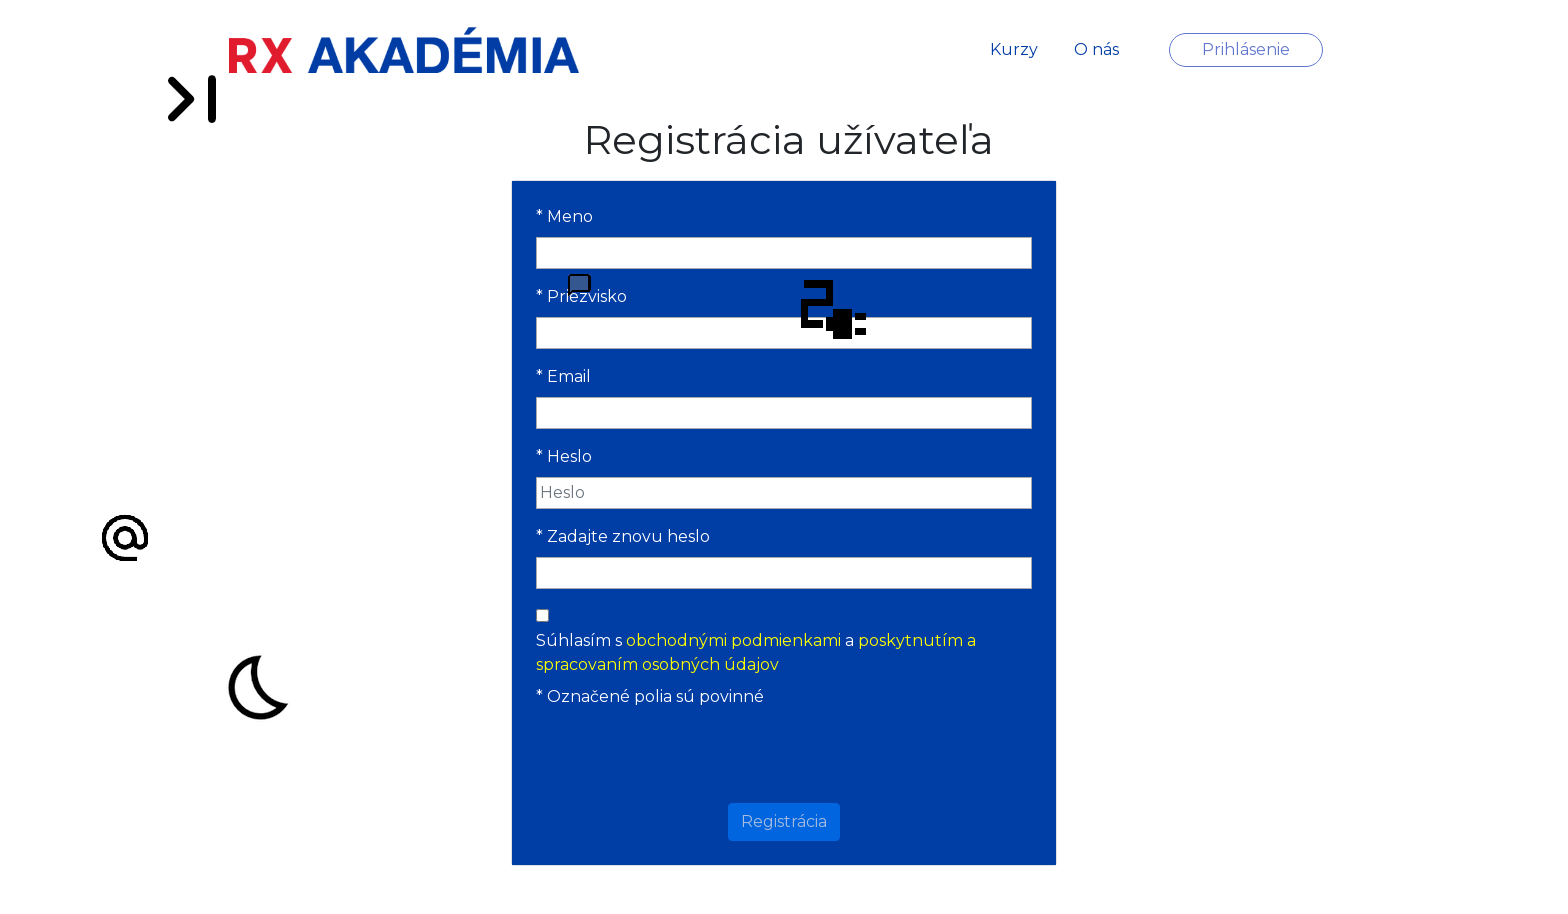 The width and height of the screenshot is (1568, 914). Describe the element at coordinates (833, 309) in the screenshot. I see `find nearby electrical services or charging stations` at that location.